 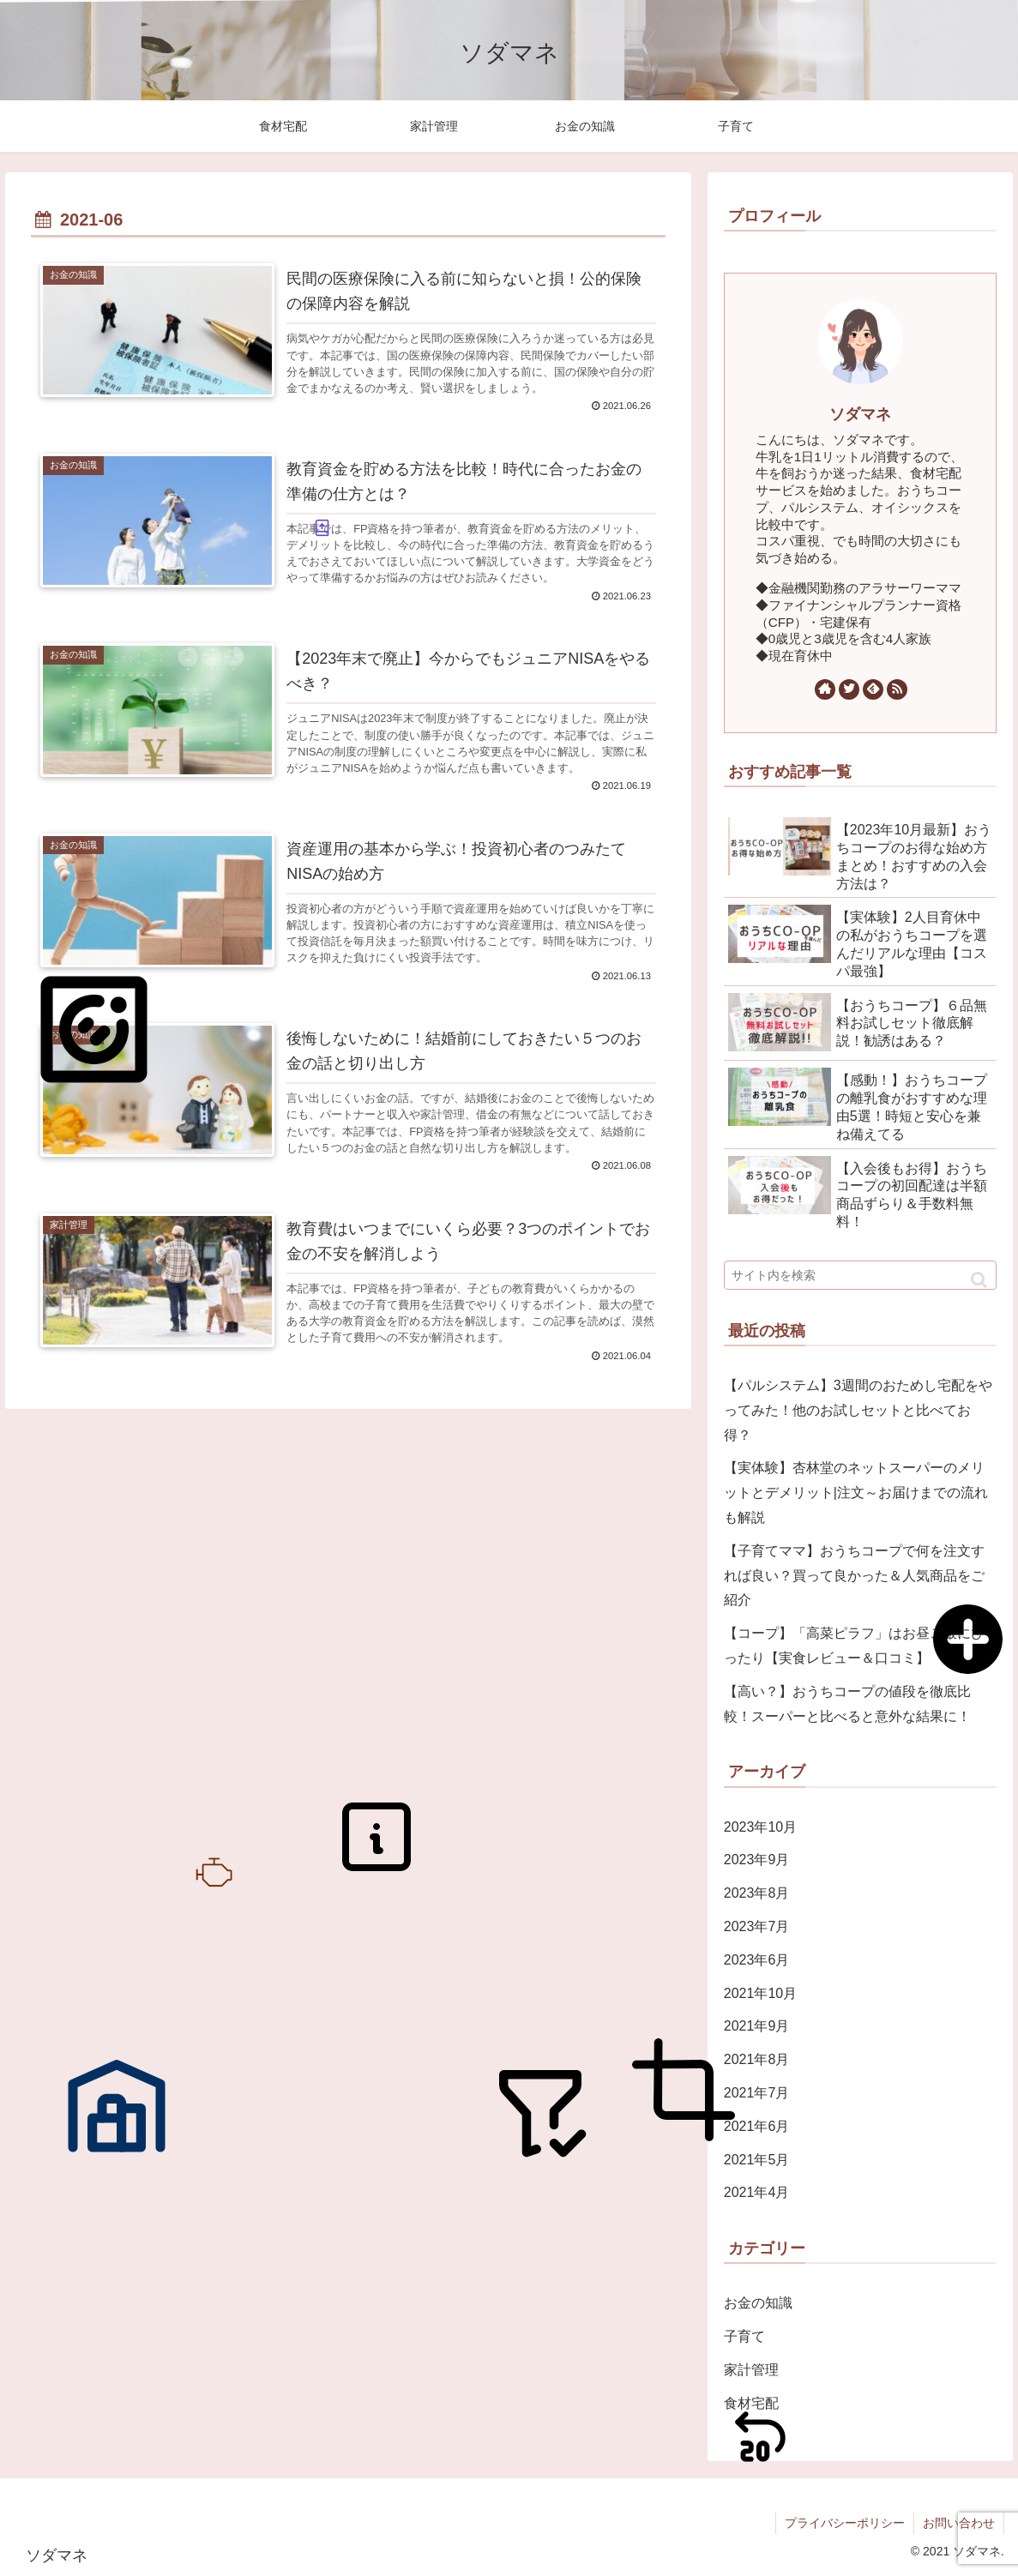 What do you see at coordinates (322, 527) in the screenshot?
I see `upload a book or document` at bounding box center [322, 527].